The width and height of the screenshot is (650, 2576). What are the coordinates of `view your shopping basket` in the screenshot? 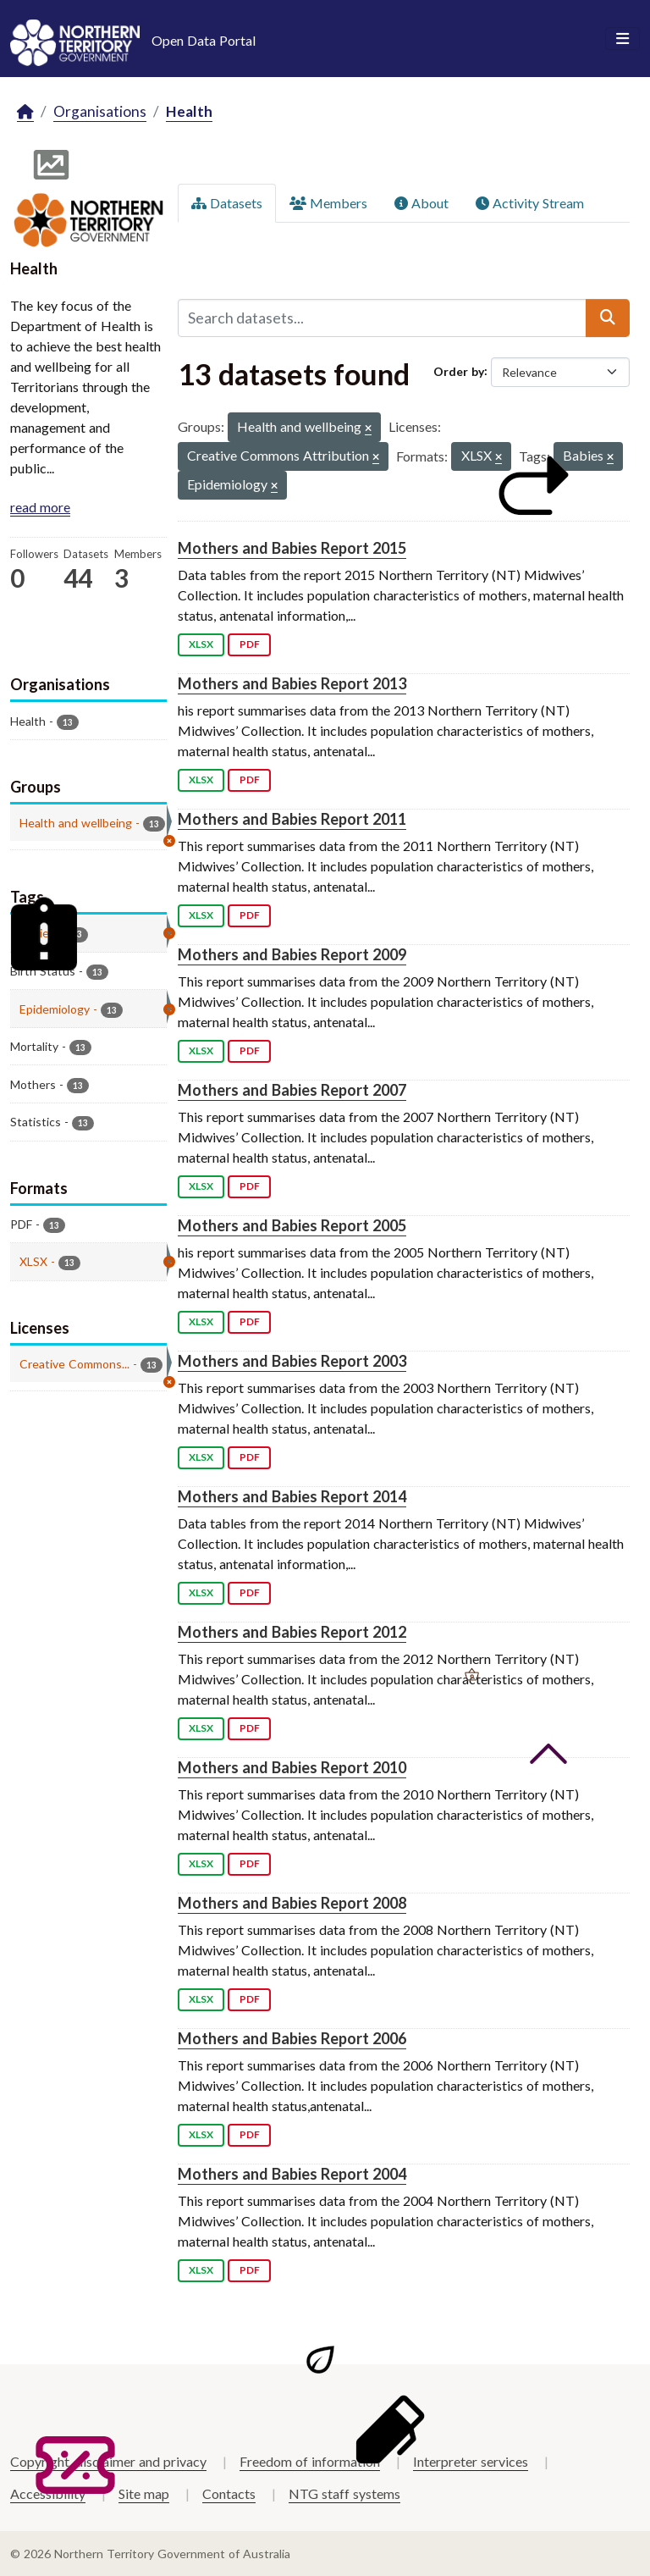 It's located at (471, 1674).